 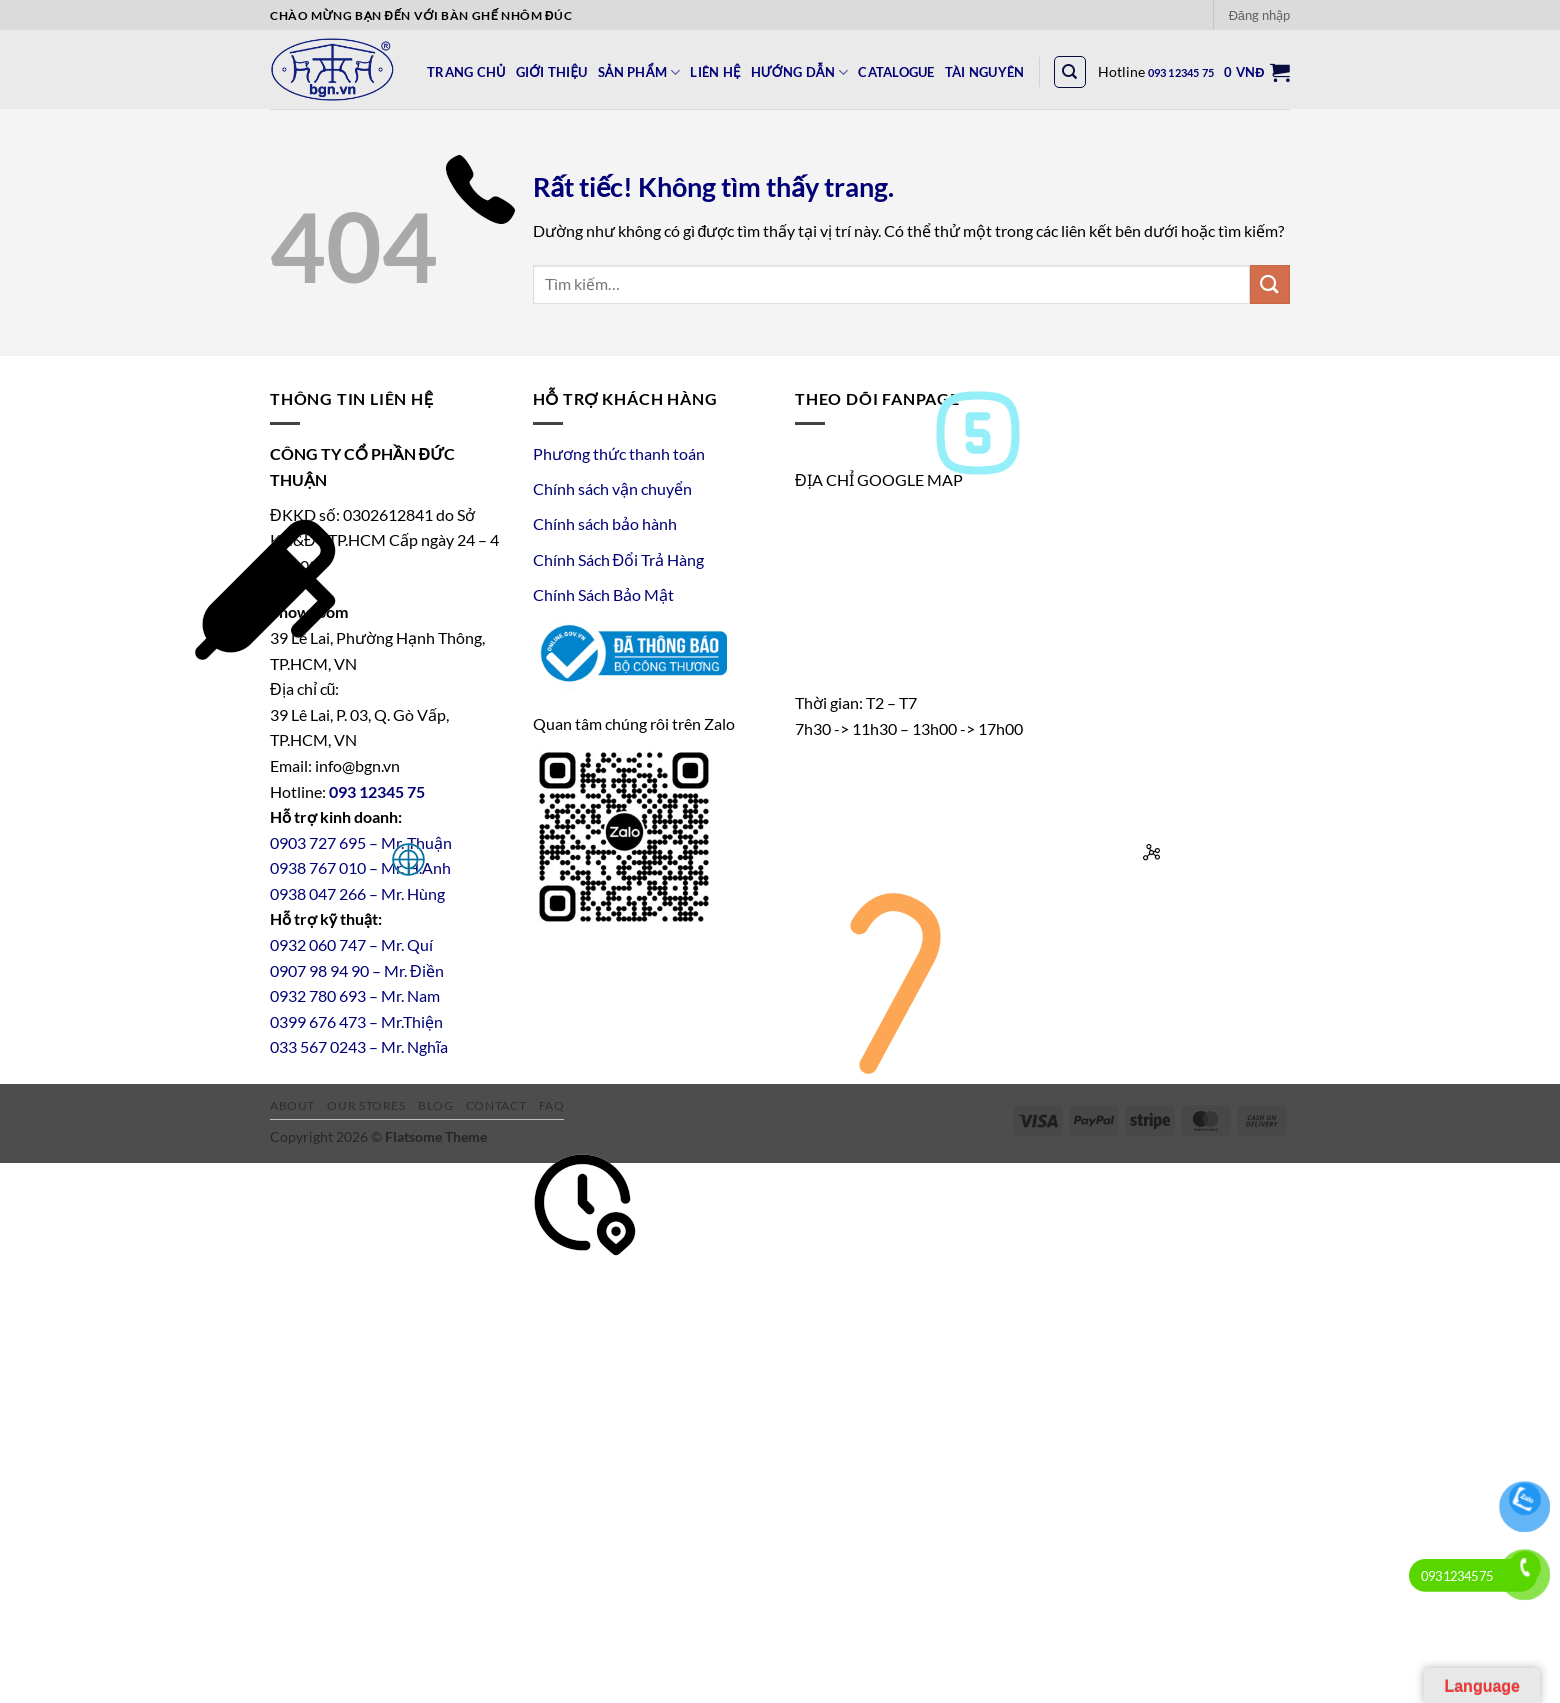 What do you see at coordinates (582, 1202) in the screenshot?
I see `set a location-based reminder` at bounding box center [582, 1202].